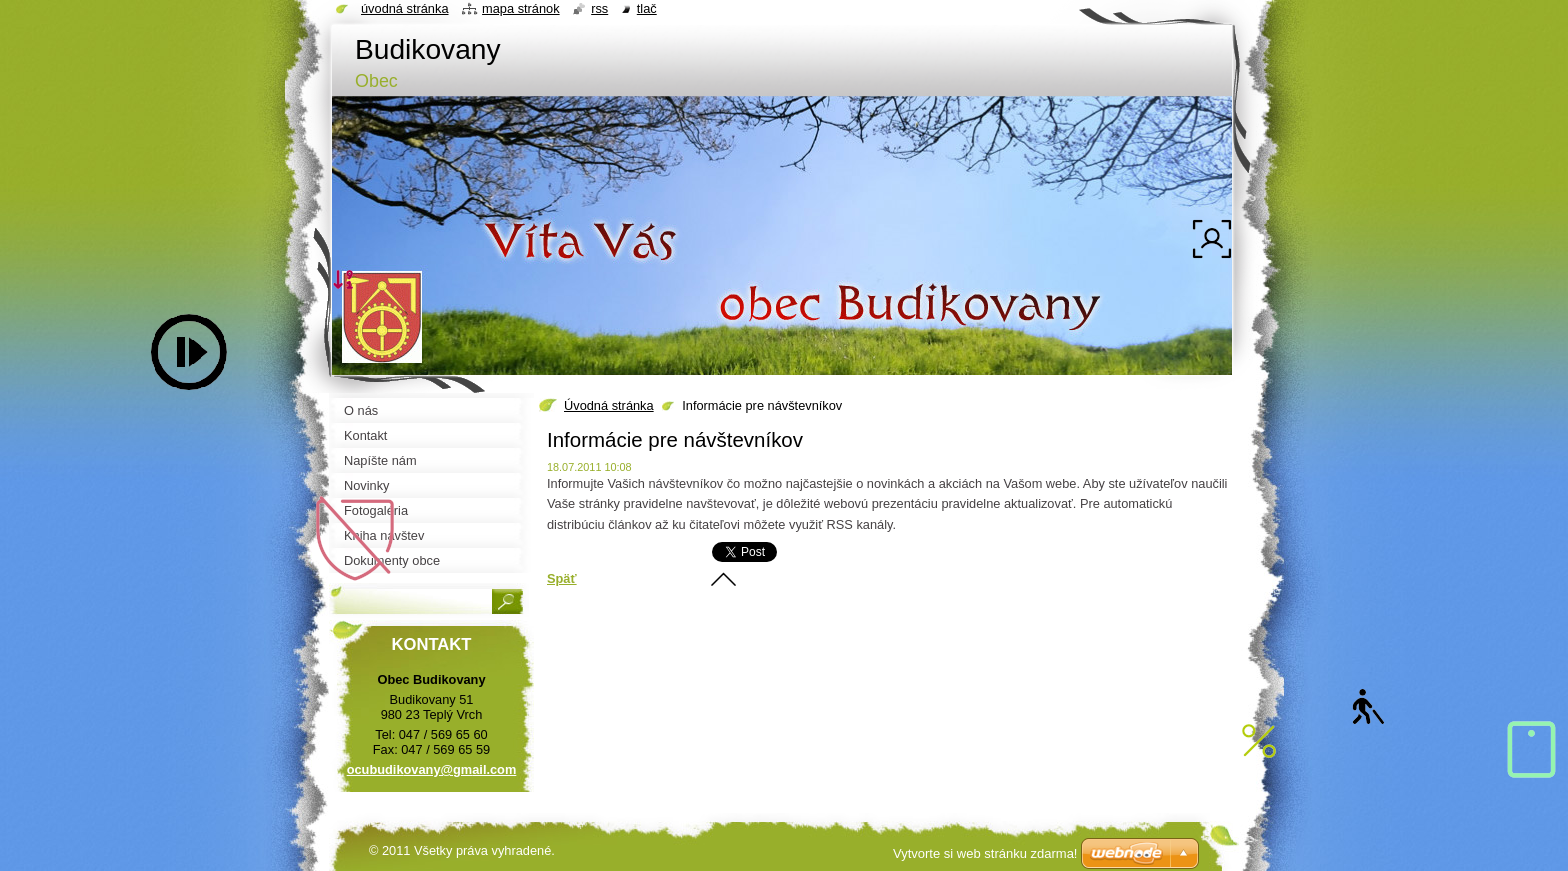 This screenshot has width=1568, height=871. I want to click on view or apply a discount, so click(1259, 741).